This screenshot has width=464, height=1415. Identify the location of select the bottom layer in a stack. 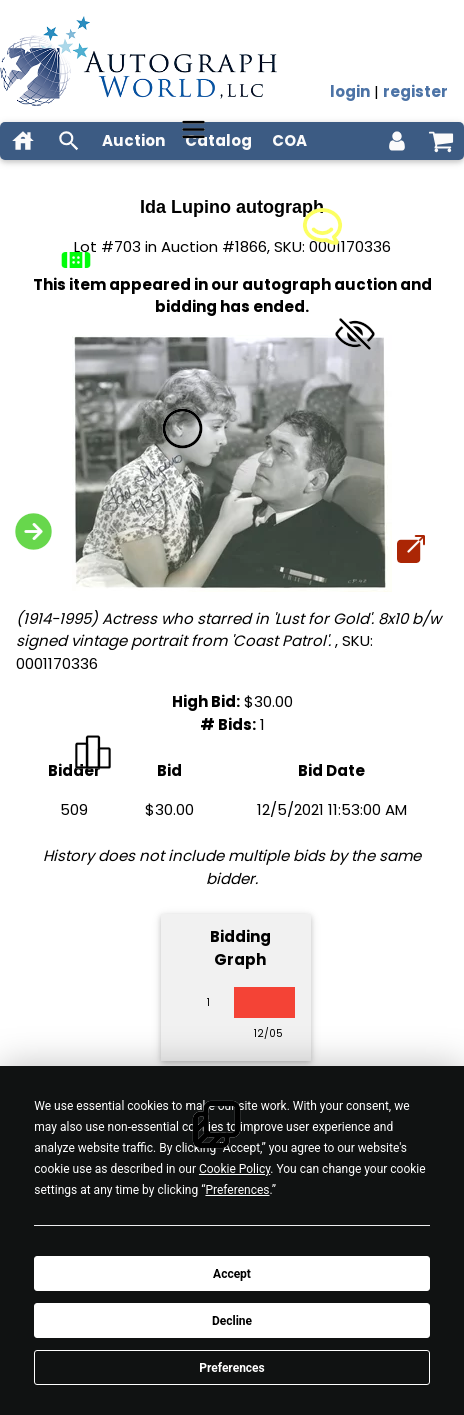
(216, 1124).